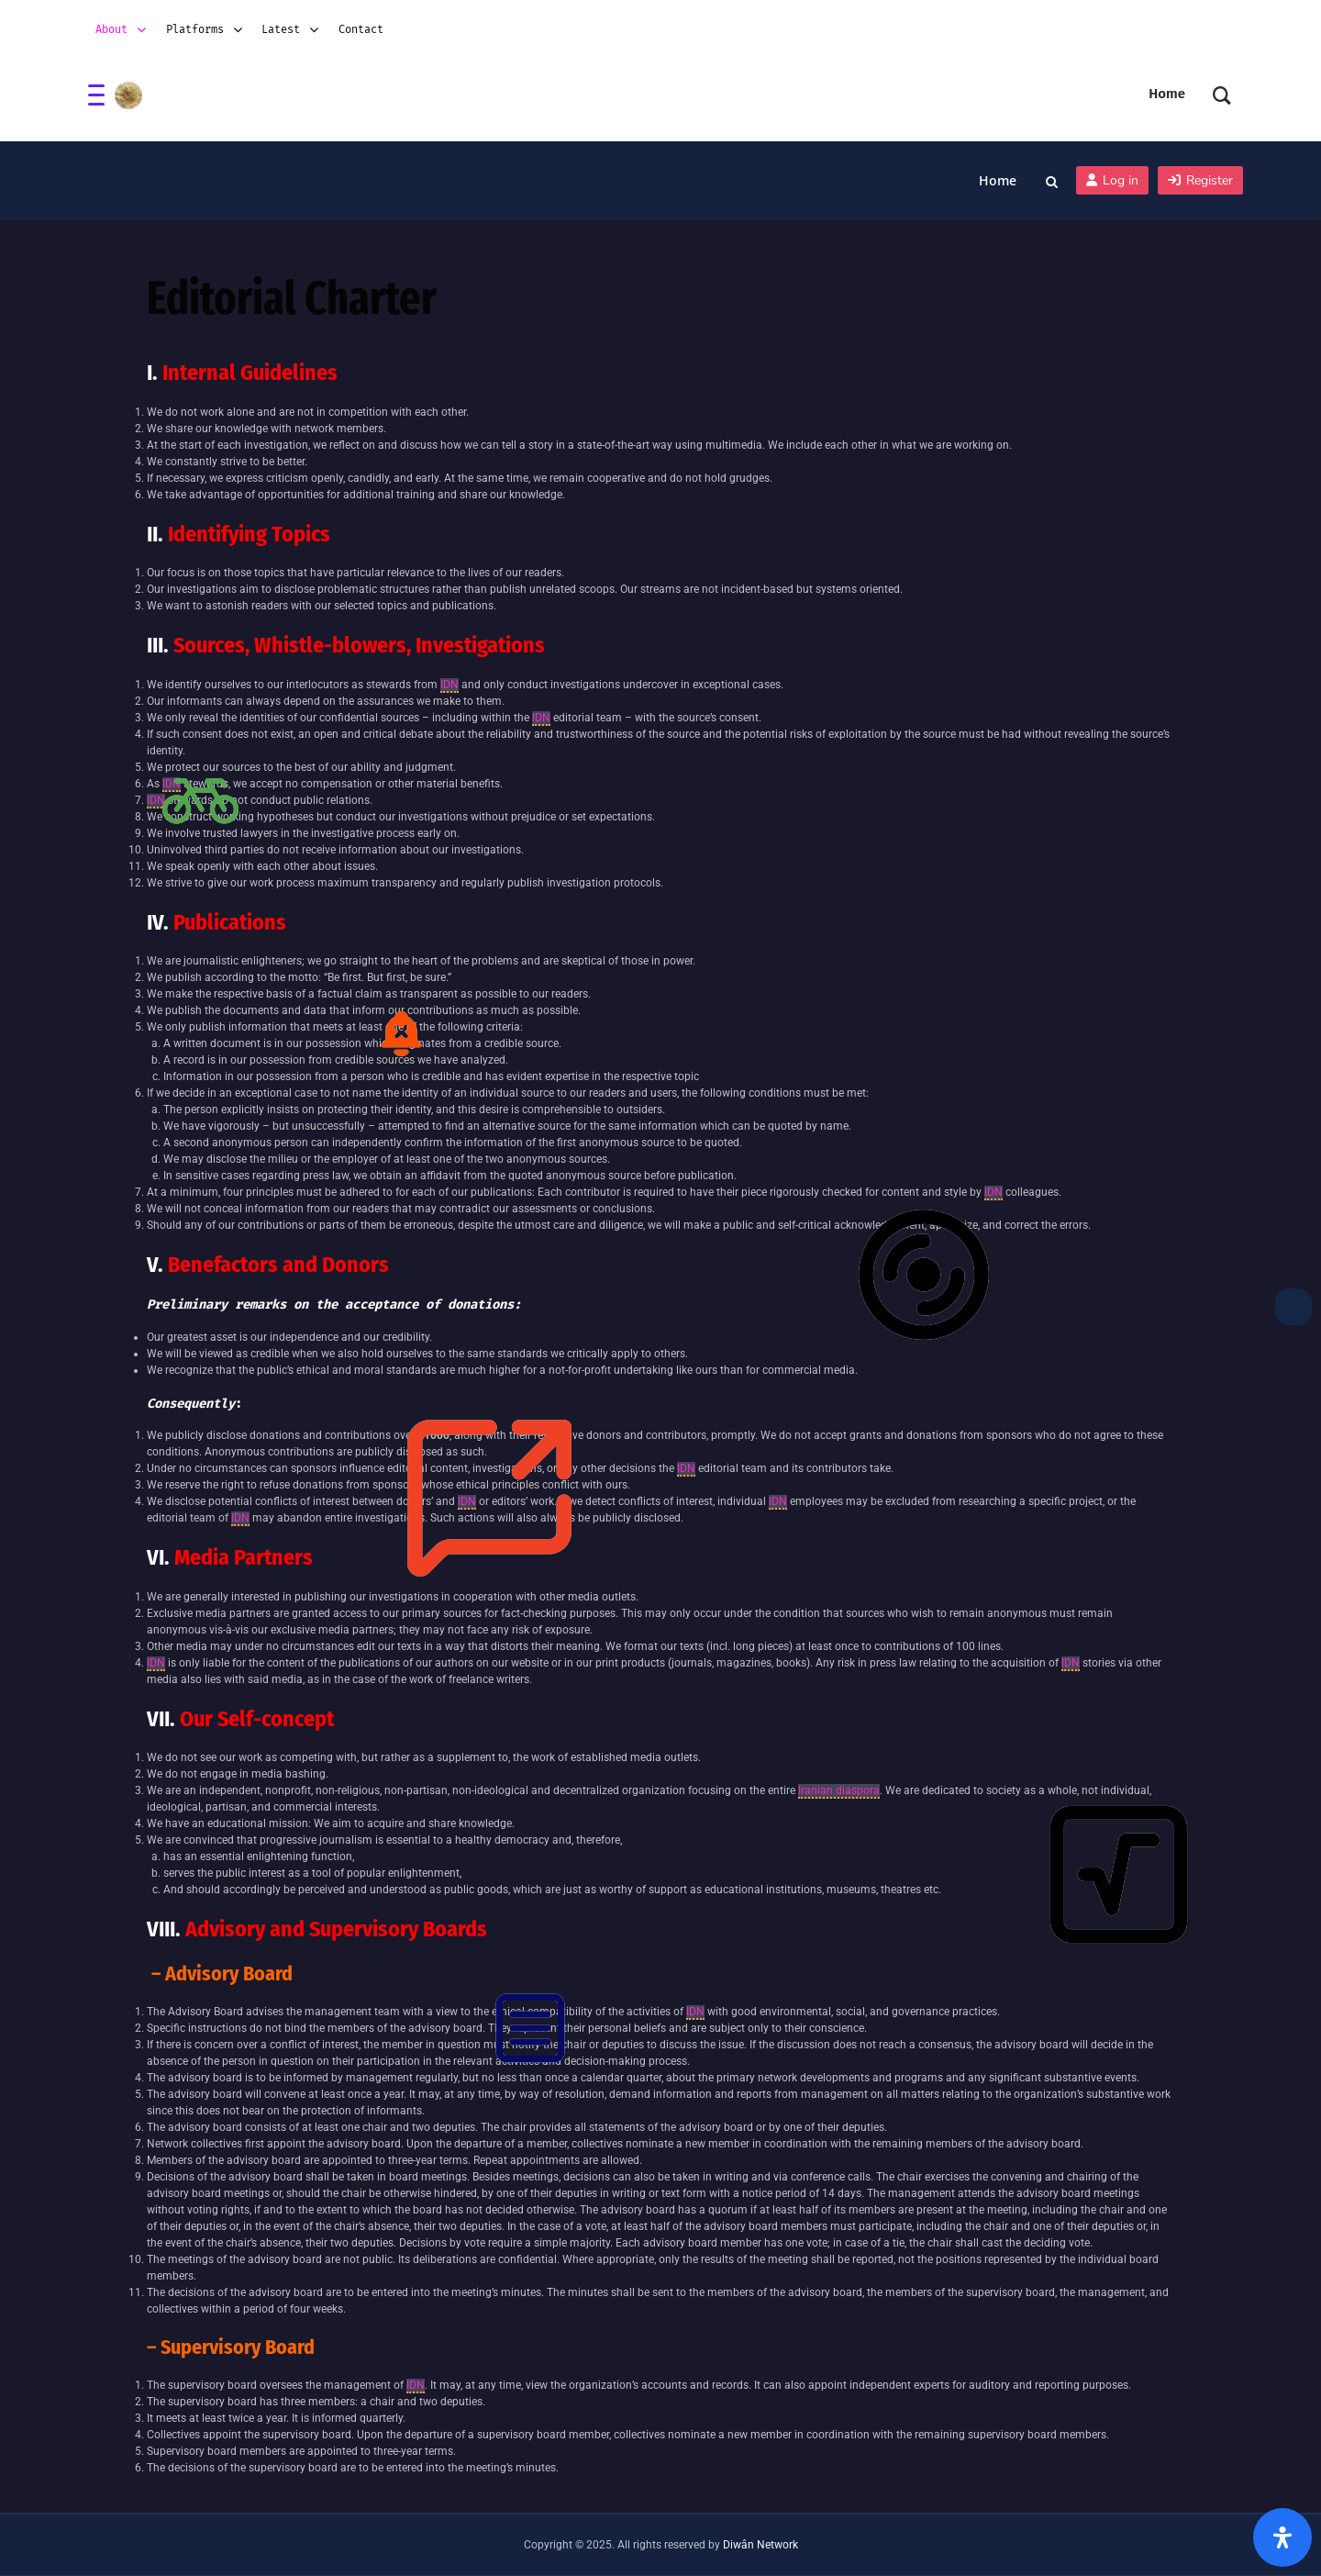 This screenshot has height=2576, width=1321. Describe the element at coordinates (924, 1275) in the screenshot. I see `play or browse music library` at that location.